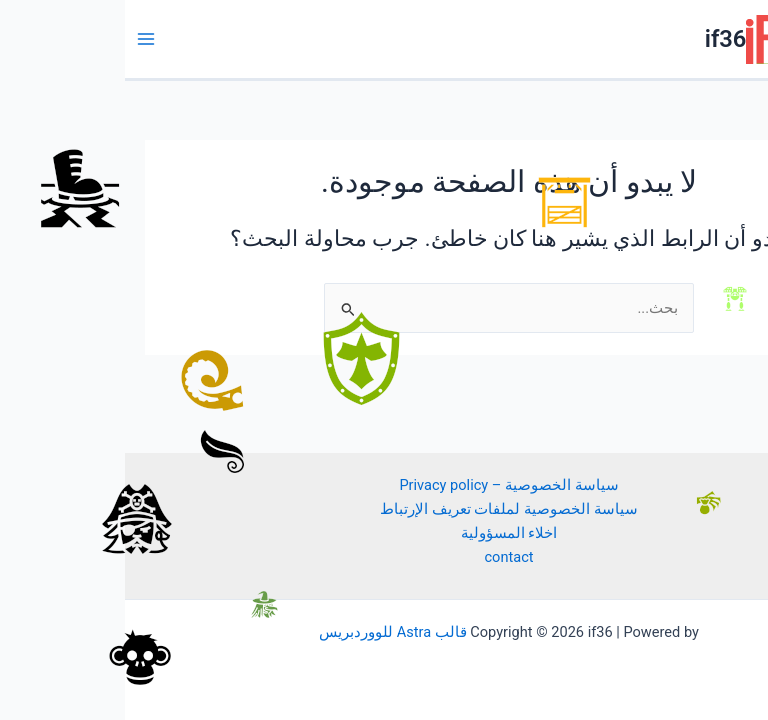 This screenshot has height=720, width=768. I want to click on indicates natural or organic content, so click(222, 451).